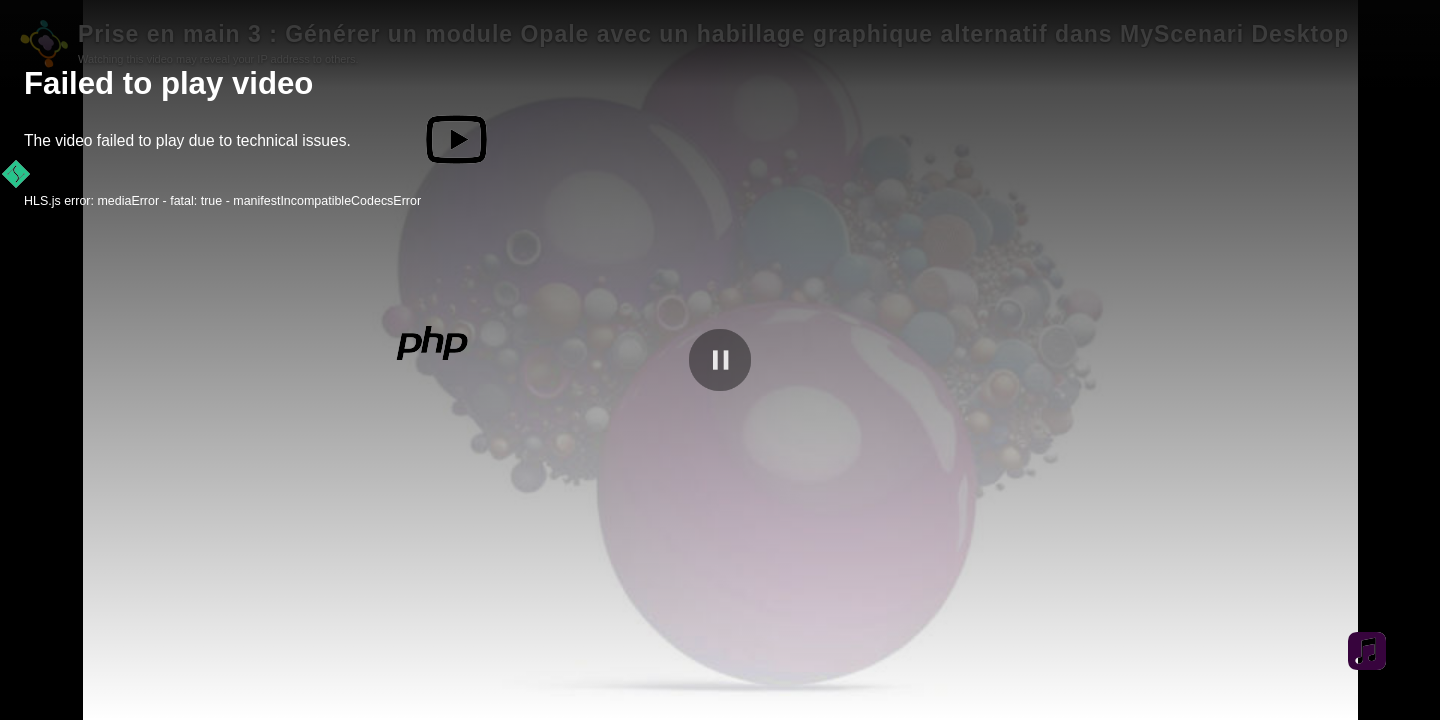  I want to click on open apple music, so click(1367, 651).